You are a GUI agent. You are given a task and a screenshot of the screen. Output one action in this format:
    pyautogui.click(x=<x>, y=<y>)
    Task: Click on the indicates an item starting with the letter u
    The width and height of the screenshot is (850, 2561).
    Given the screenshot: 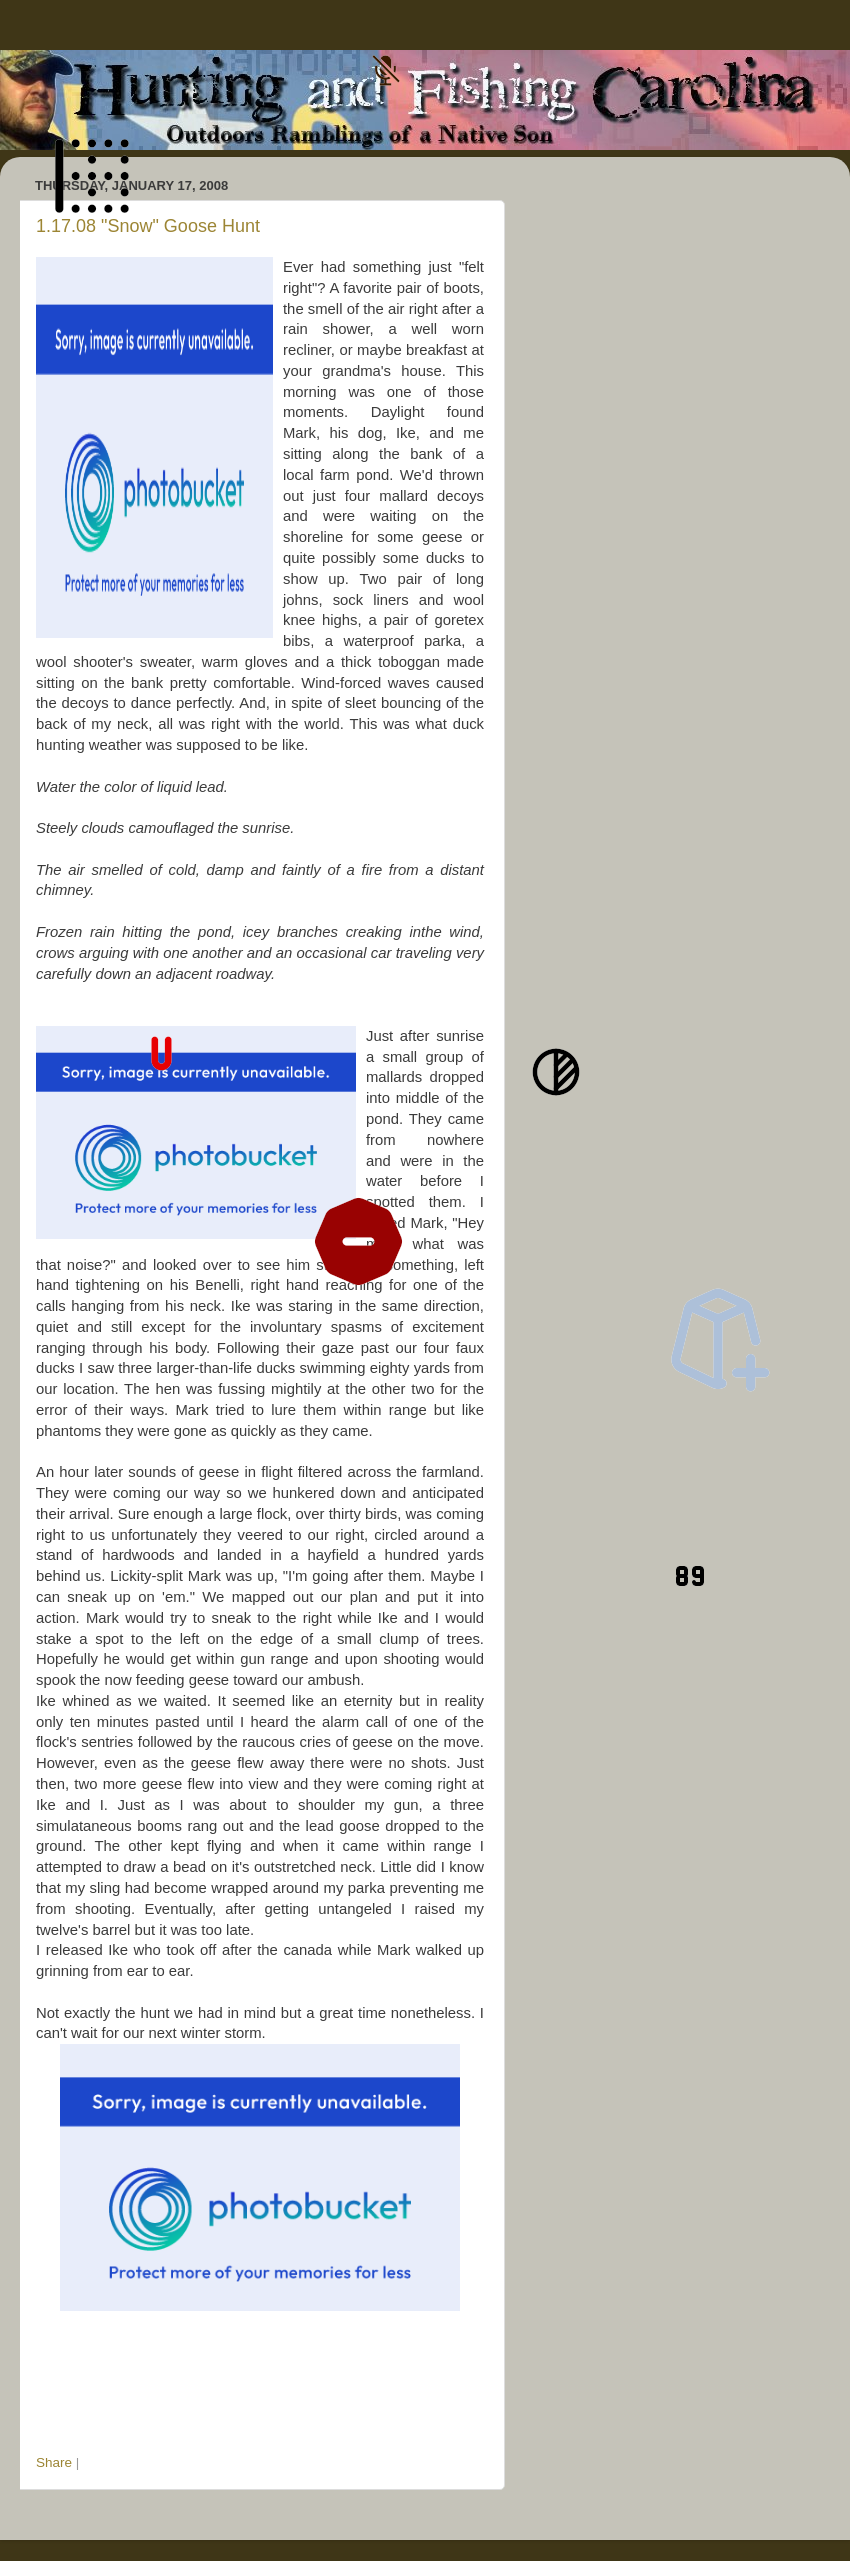 What is the action you would take?
    pyautogui.click(x=161, y=1053)
    